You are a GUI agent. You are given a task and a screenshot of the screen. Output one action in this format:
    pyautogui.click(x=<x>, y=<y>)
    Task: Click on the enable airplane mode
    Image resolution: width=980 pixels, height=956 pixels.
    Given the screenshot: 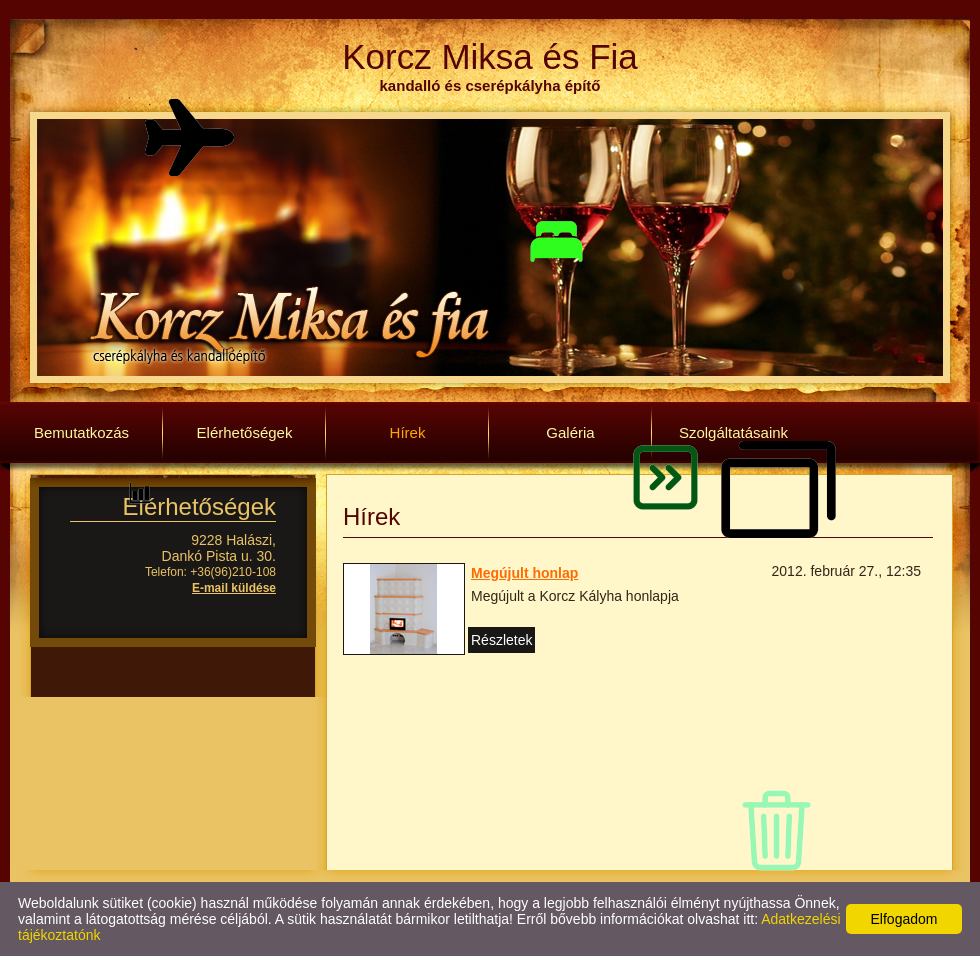 What is the action you would take?
    pyautogui.click(x=189, y=137)
    